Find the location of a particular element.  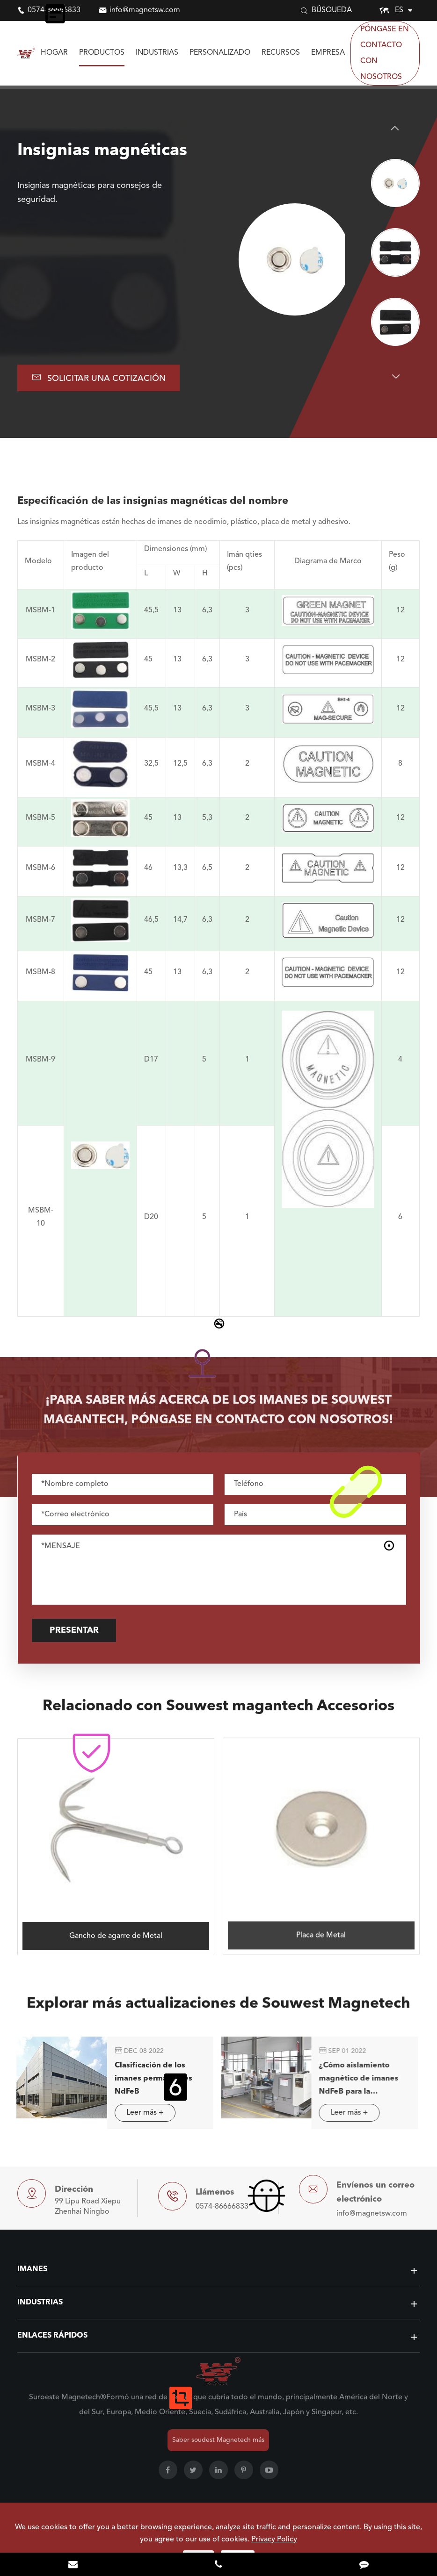

crop an image or photo is located at coordinates (181, 2398).